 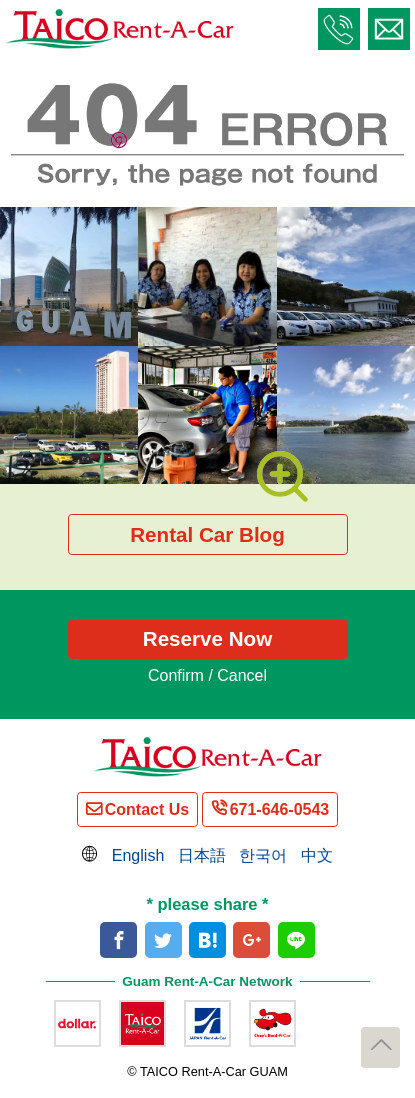 I want to click on zoom in on content or image, so click(x=282, y=476).